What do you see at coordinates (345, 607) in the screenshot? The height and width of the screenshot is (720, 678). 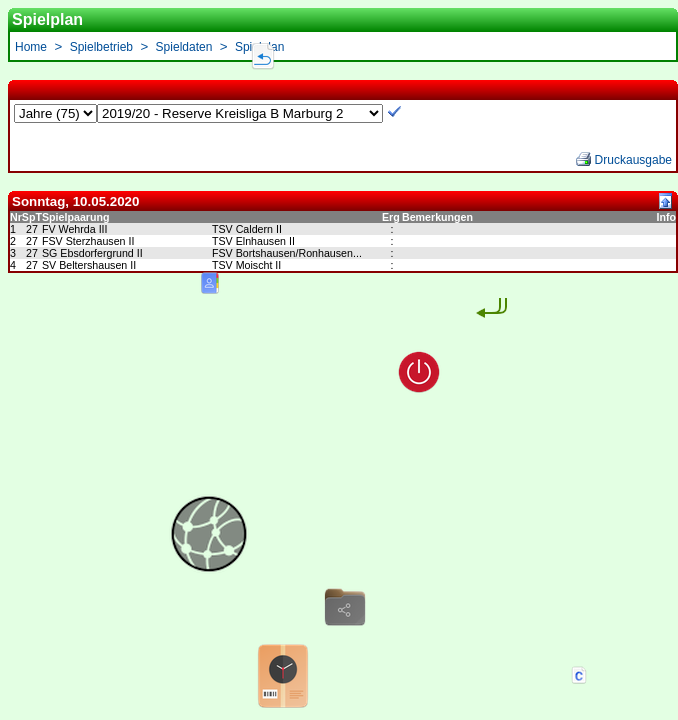 I see `open your public shared folder` at bounding box center [345, 607].